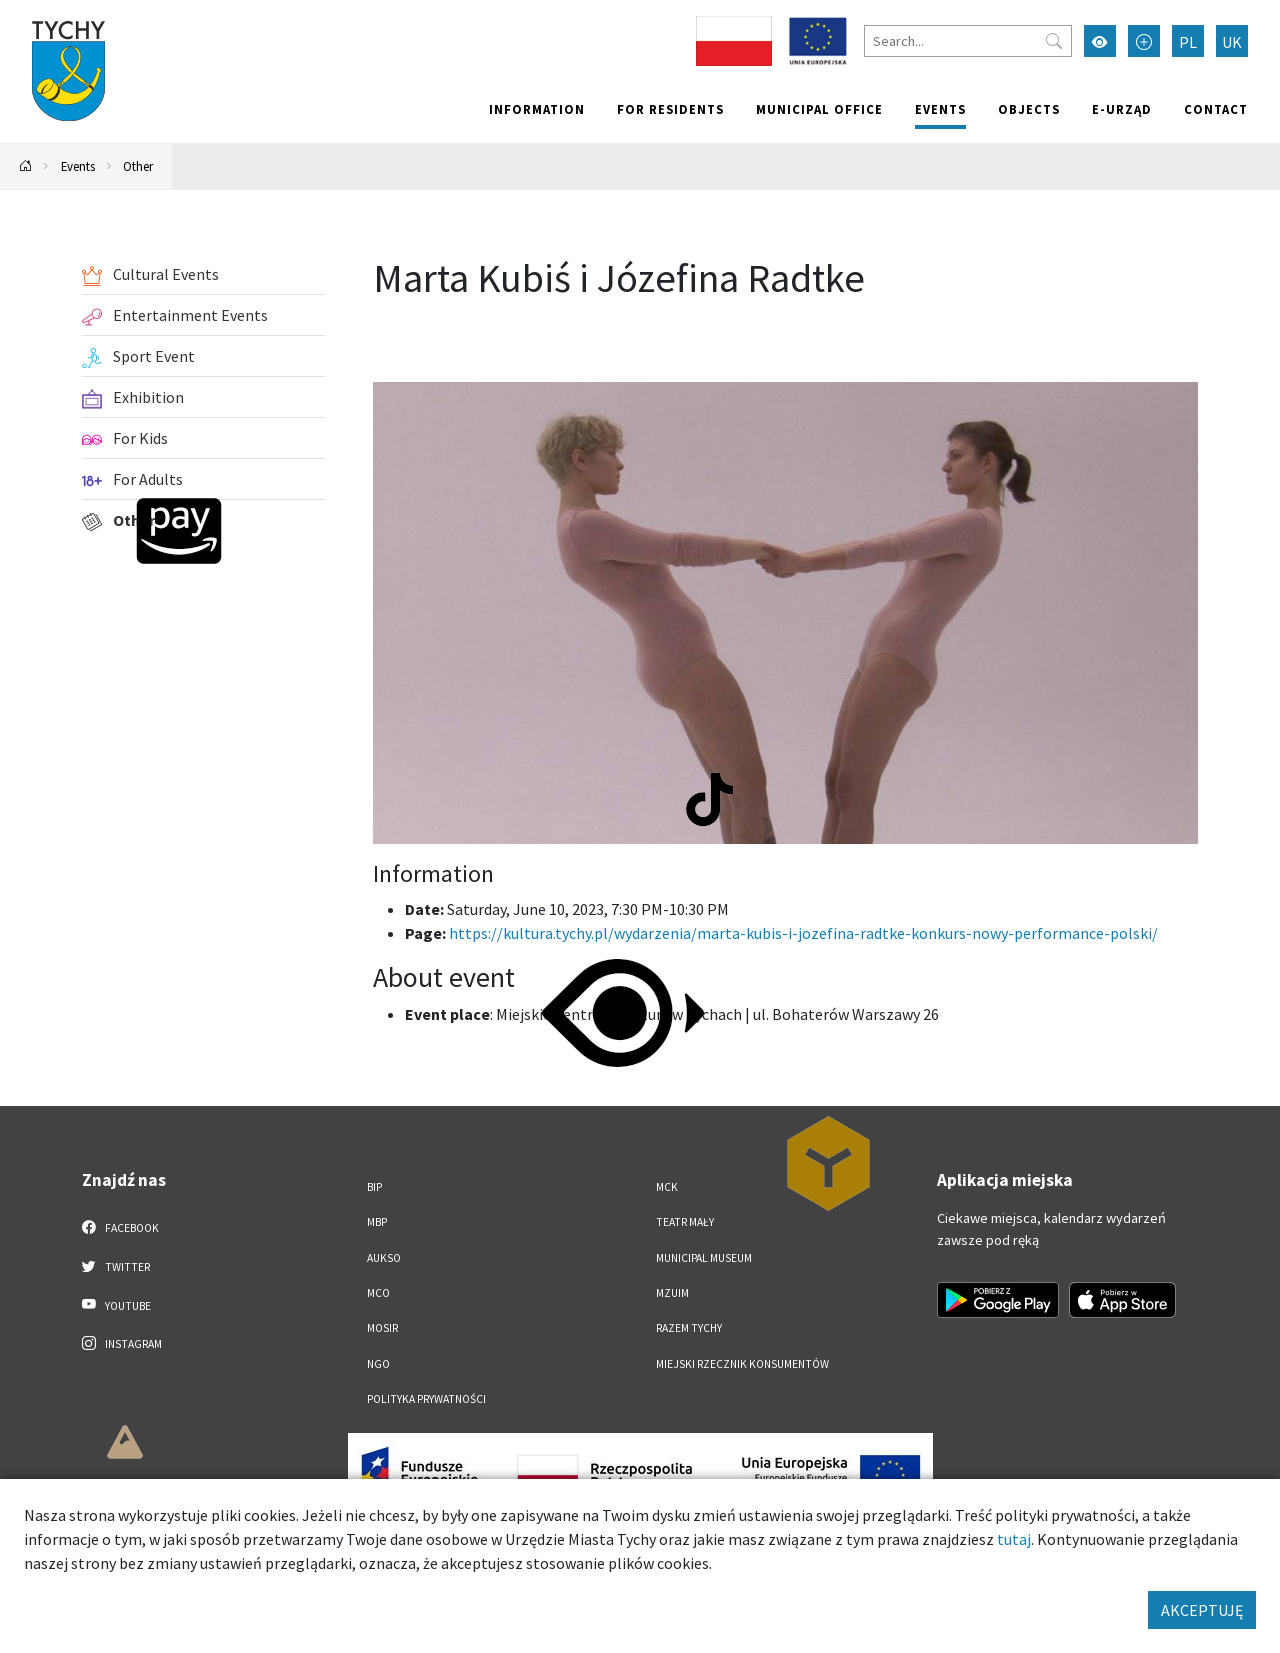 The width and height of the screenshot is (1280, 1653). What do you see at coordinates (623, 1013) in the screenshot?
I see `Milvus vector database logo` at bounding box center [623, 1013].